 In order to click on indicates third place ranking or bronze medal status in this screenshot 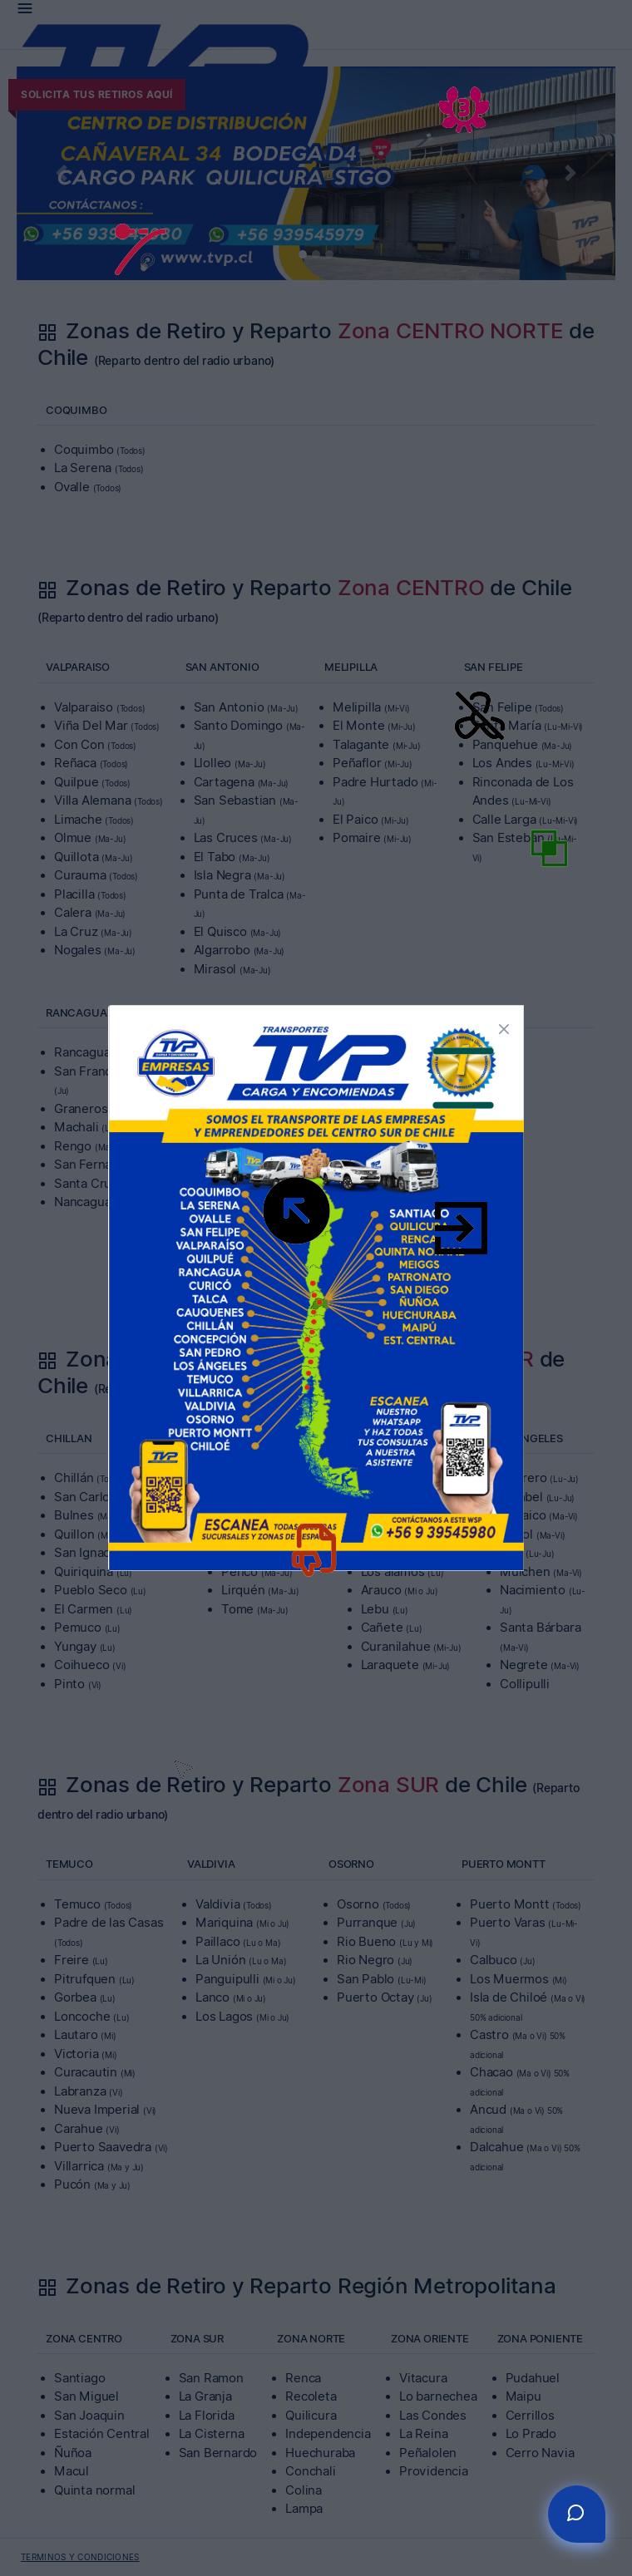, I will do `click(464, 110)`.